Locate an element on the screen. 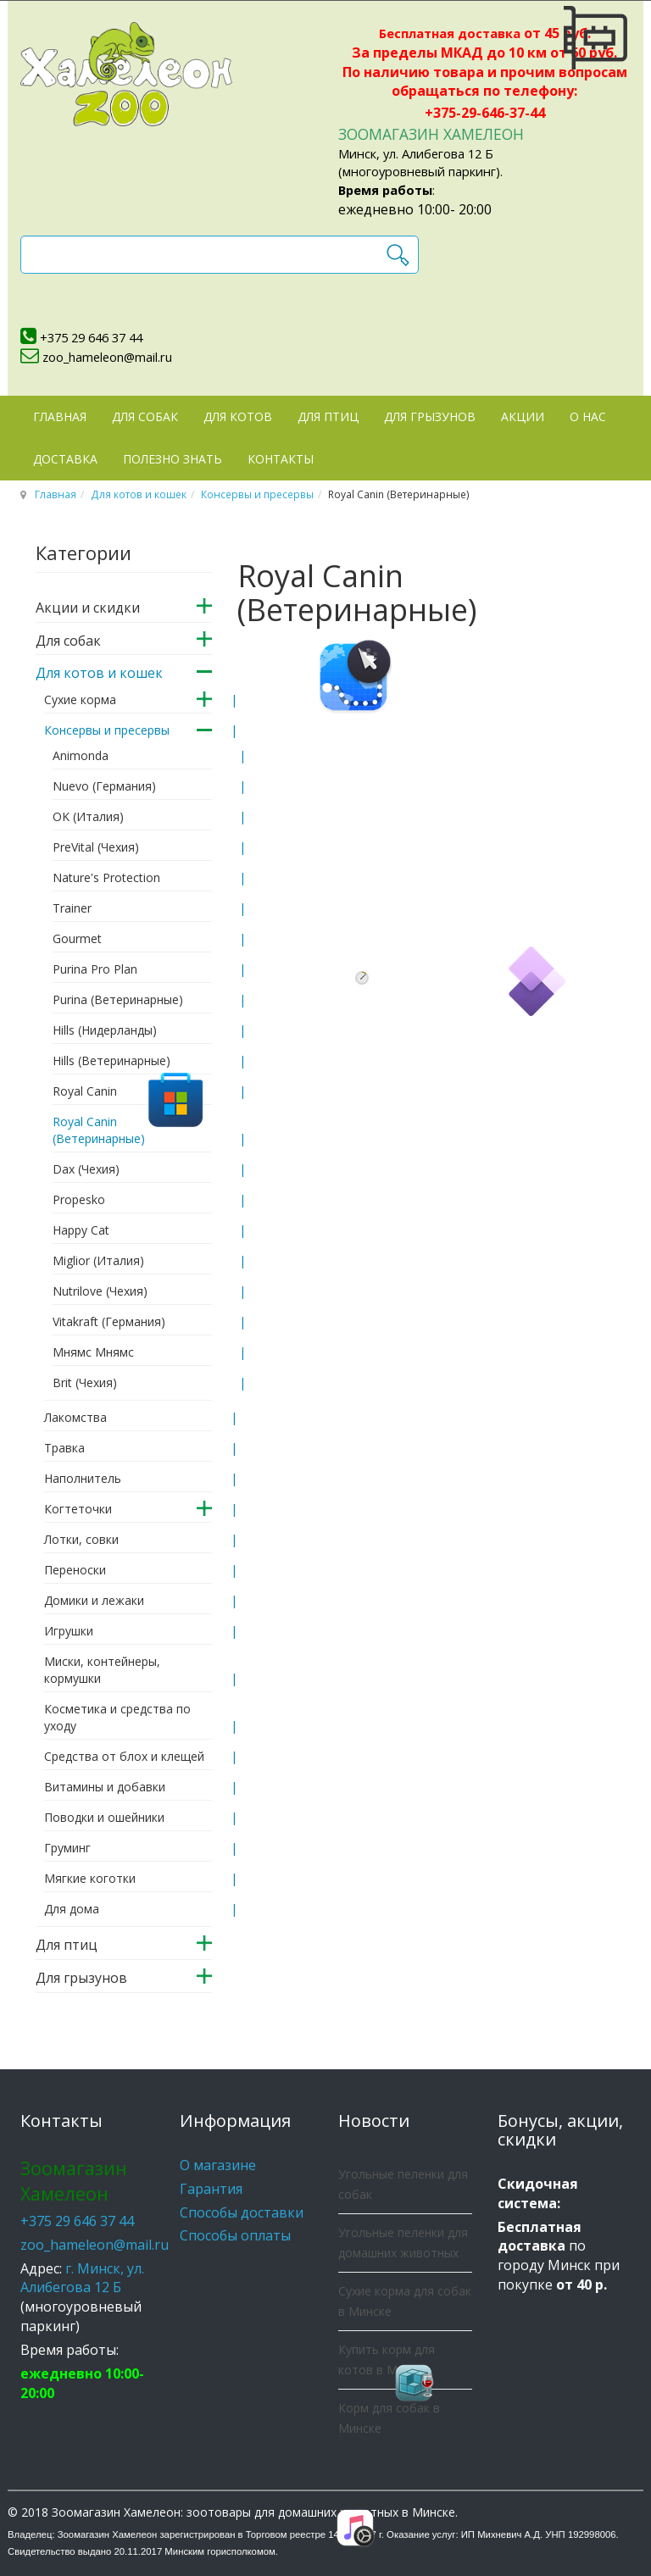 Image resolution: width=651 pixels, height=2576 pixels. open microsoft power apps operations is located at coordinates (536, 981).